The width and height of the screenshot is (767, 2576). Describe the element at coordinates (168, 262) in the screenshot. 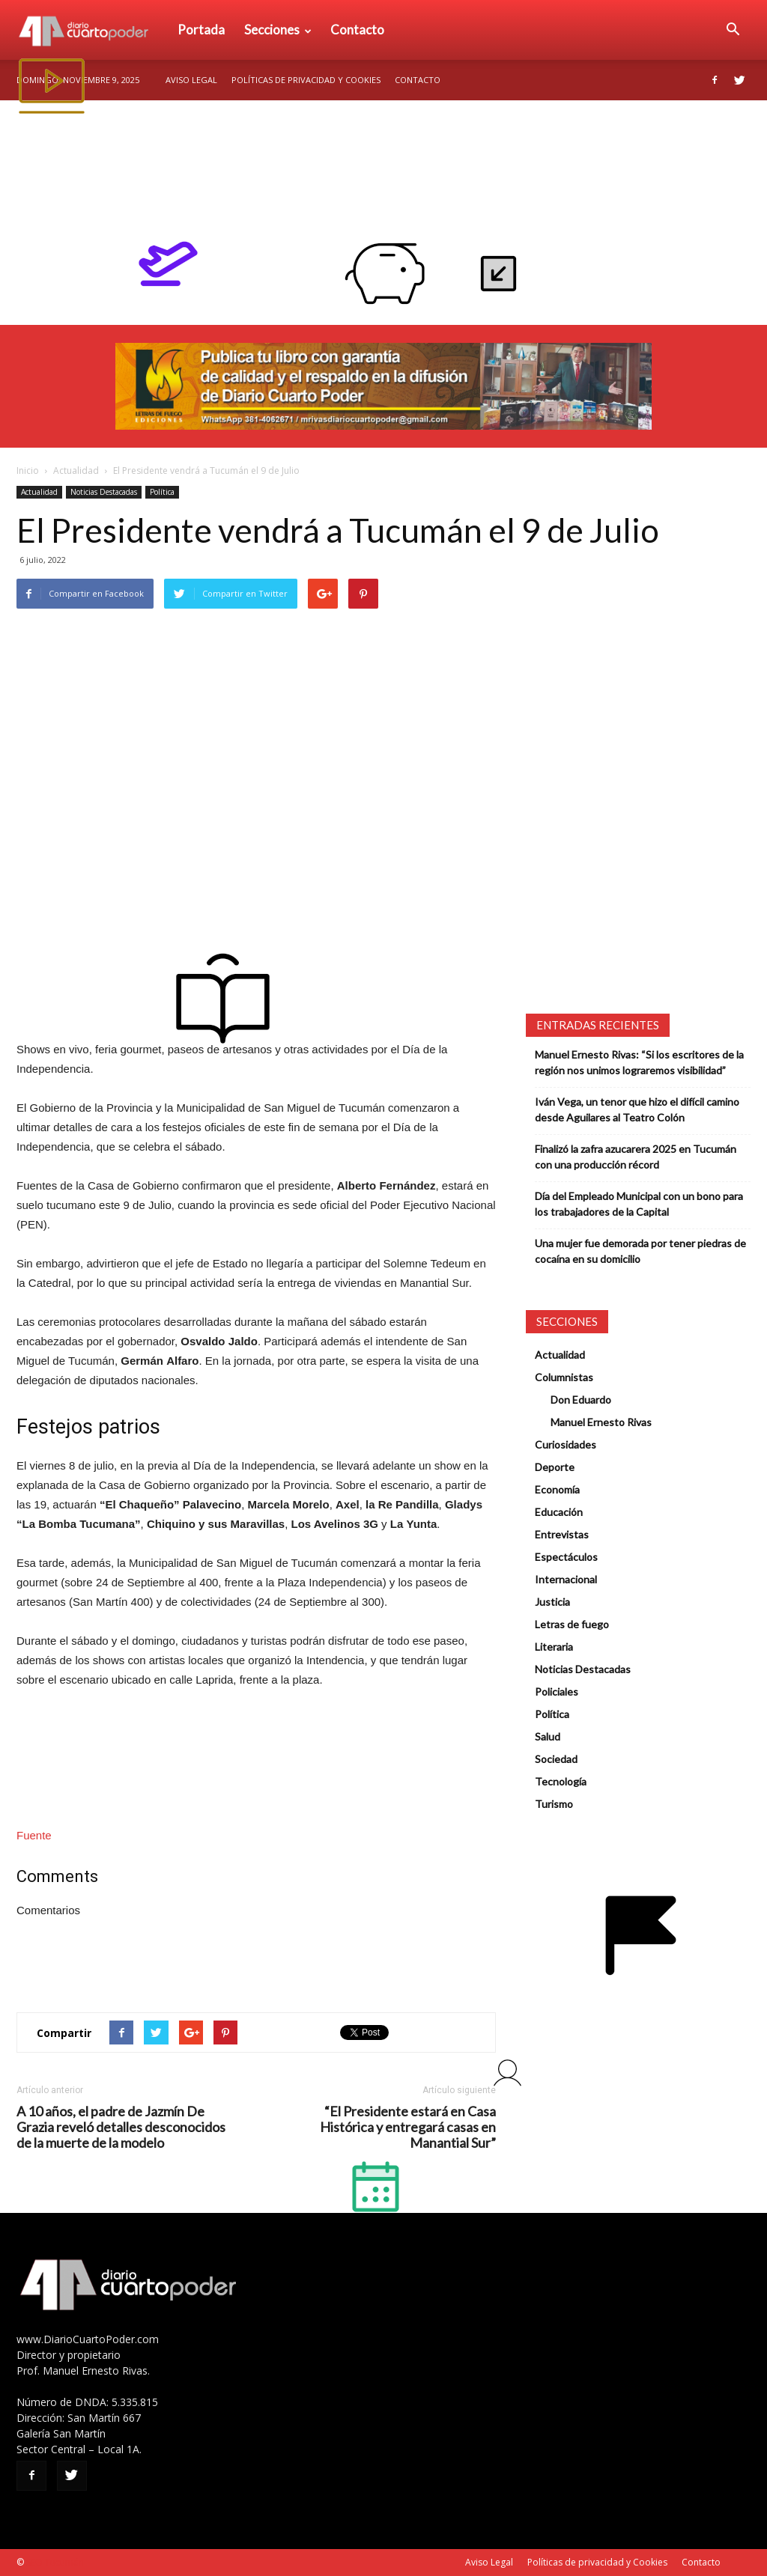

I see `departing flight status indicator` at that location.